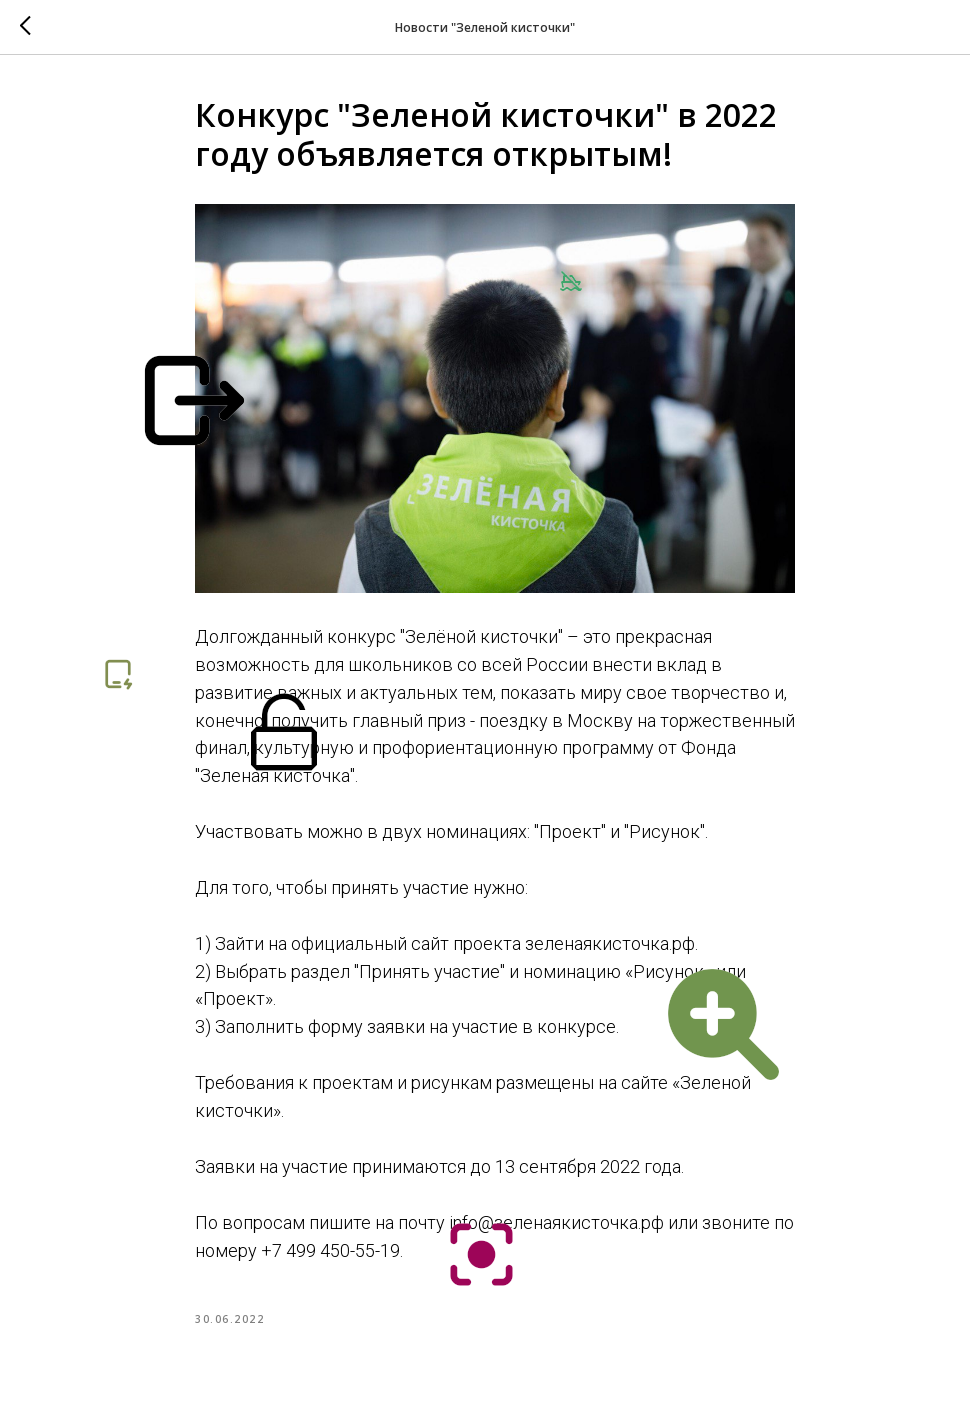 The image size is (970, 1422). What do you see at coordinates (118, 674) in the screenshot?
I see `iPad charging status` at bounding box center [118, 674].